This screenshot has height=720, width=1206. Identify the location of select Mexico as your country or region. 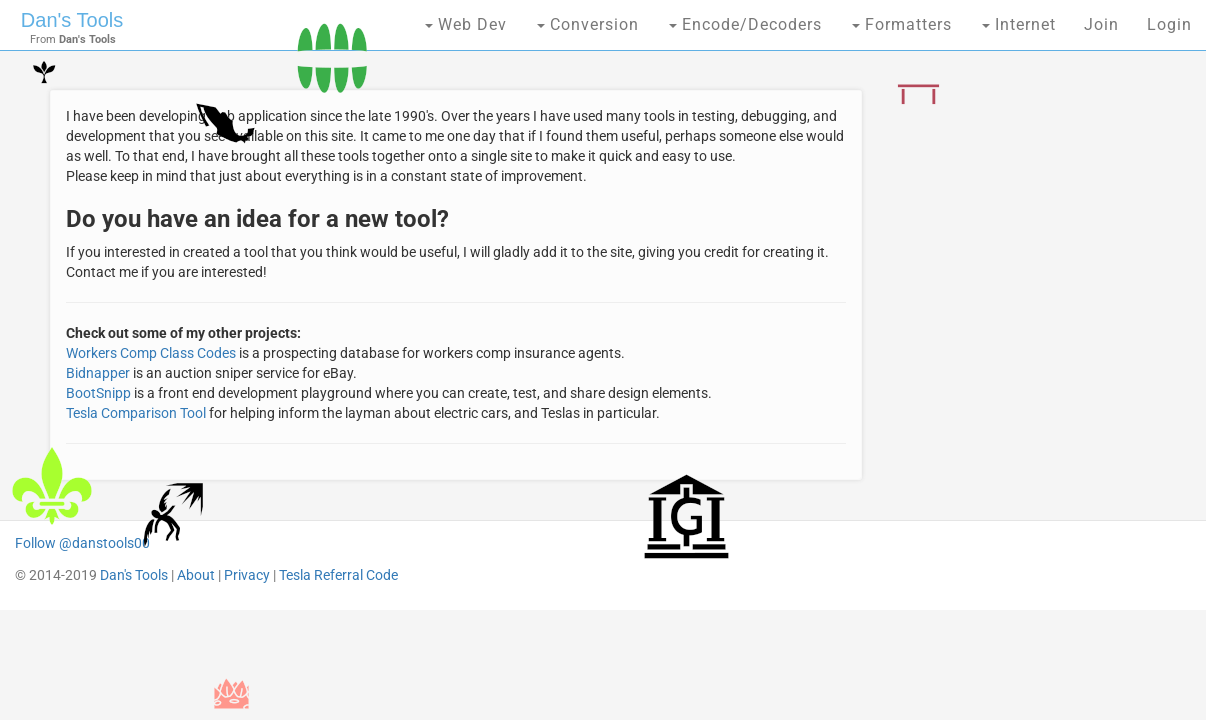
(225, 123).